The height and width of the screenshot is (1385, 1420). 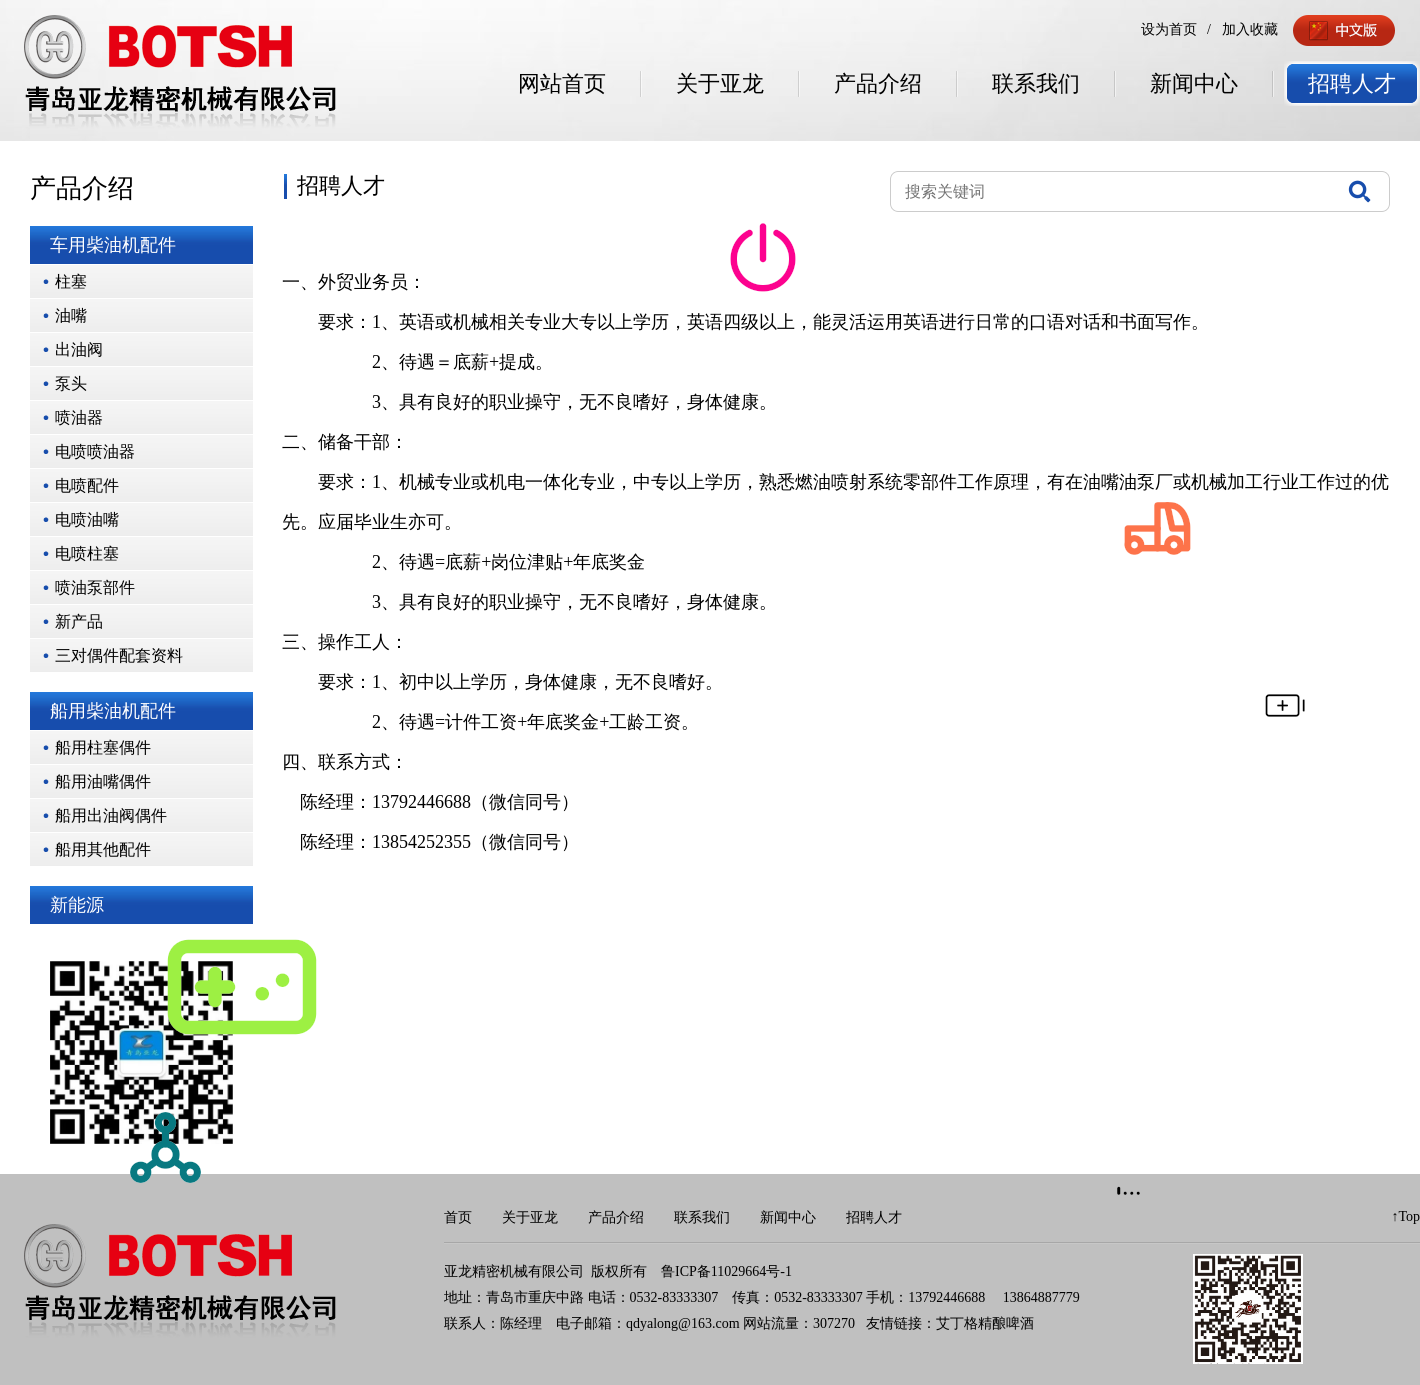 I want to click on track shipment or delivery status, so click(x=1157, y=528).